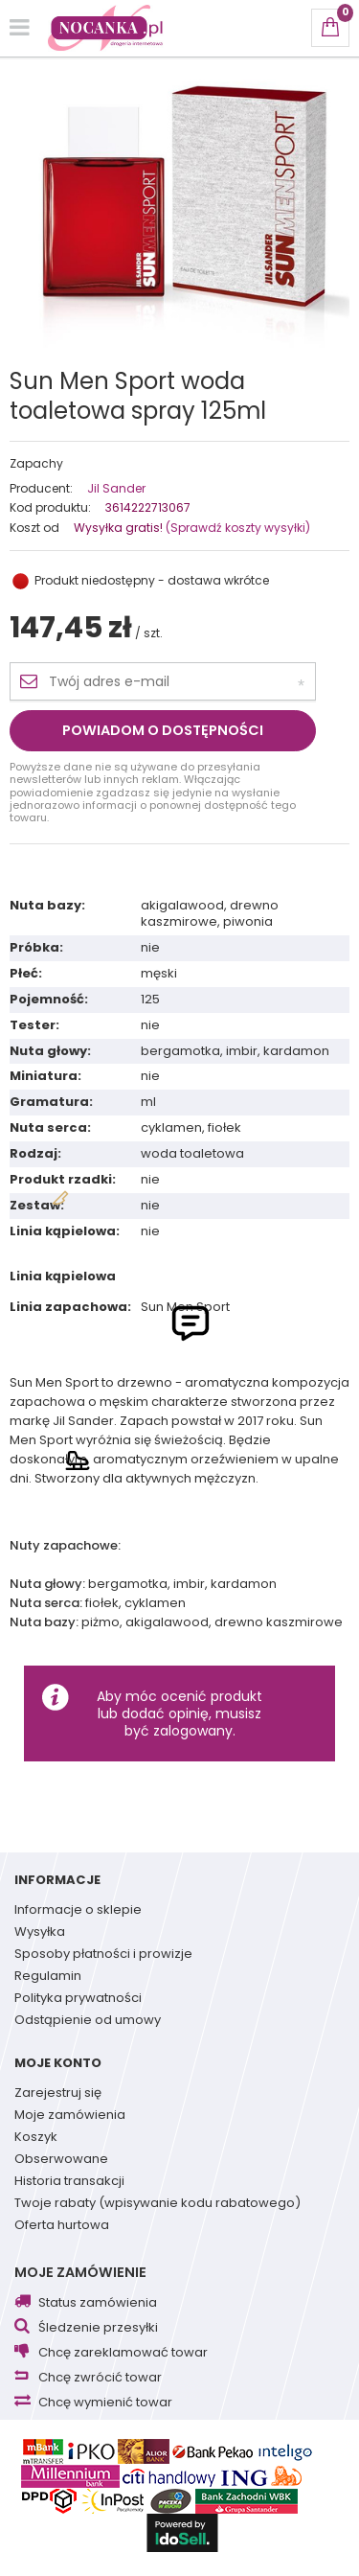  Describe the element at coordinates (60, 1198) in the screenshot. I see `slice or cut selected content` at that location.